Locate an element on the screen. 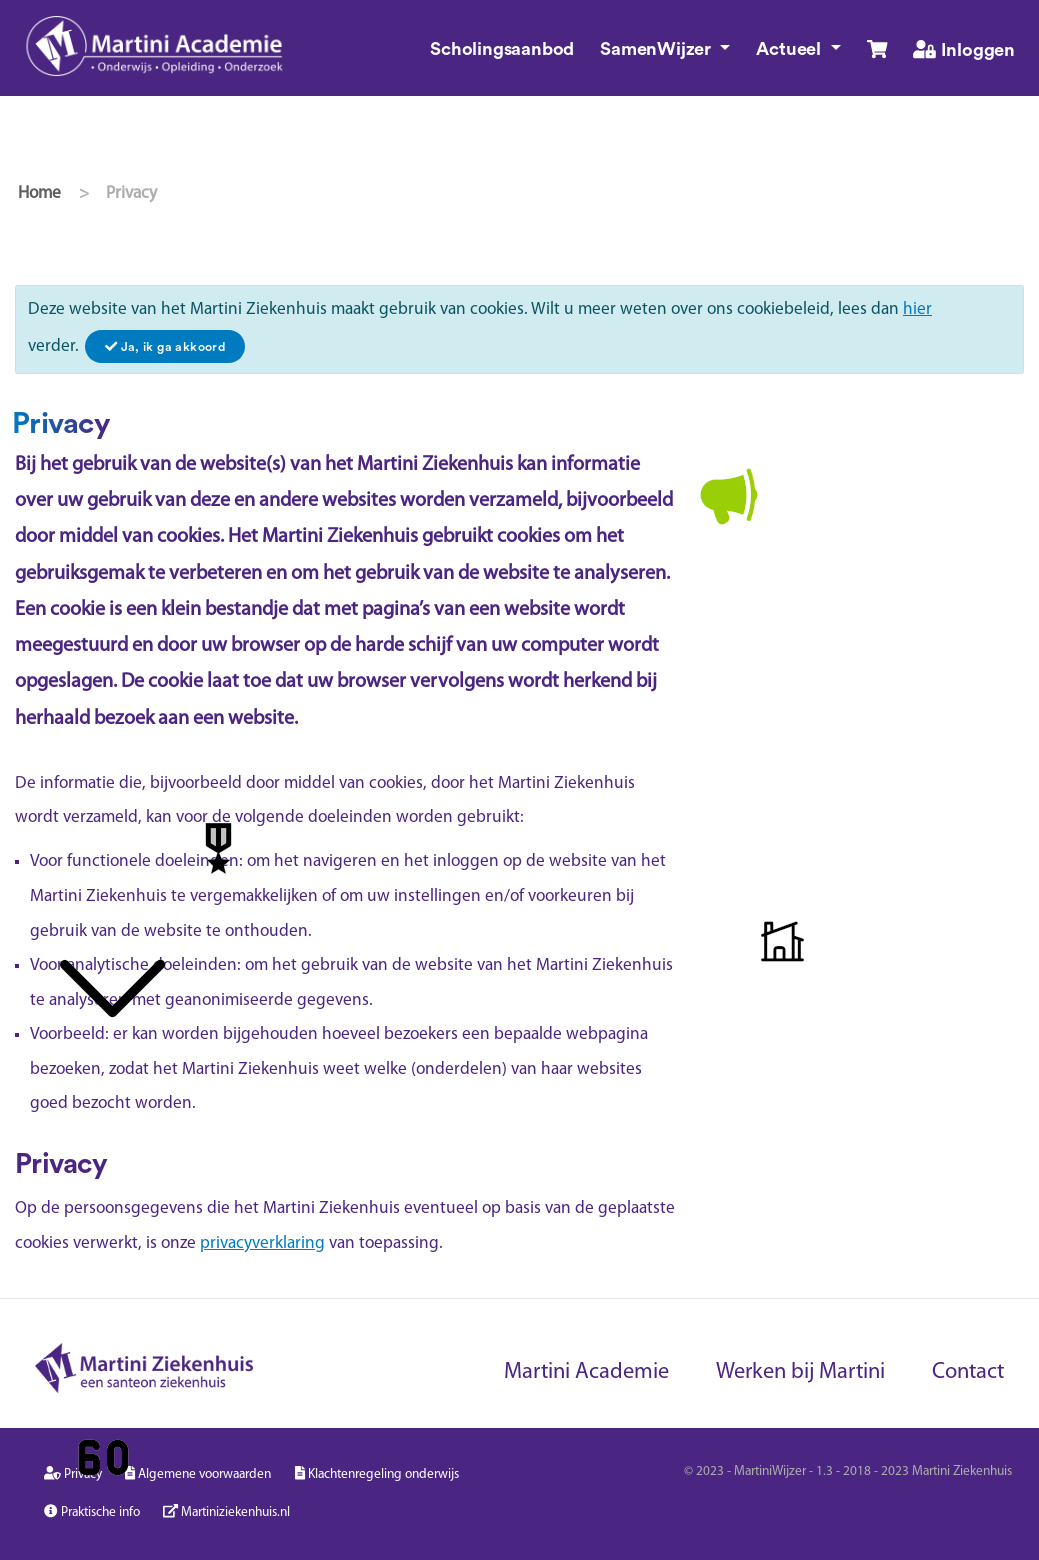 This screenshot has height=1560, width=1039. view achievements or badges earned is located at coordinates (218, 848).